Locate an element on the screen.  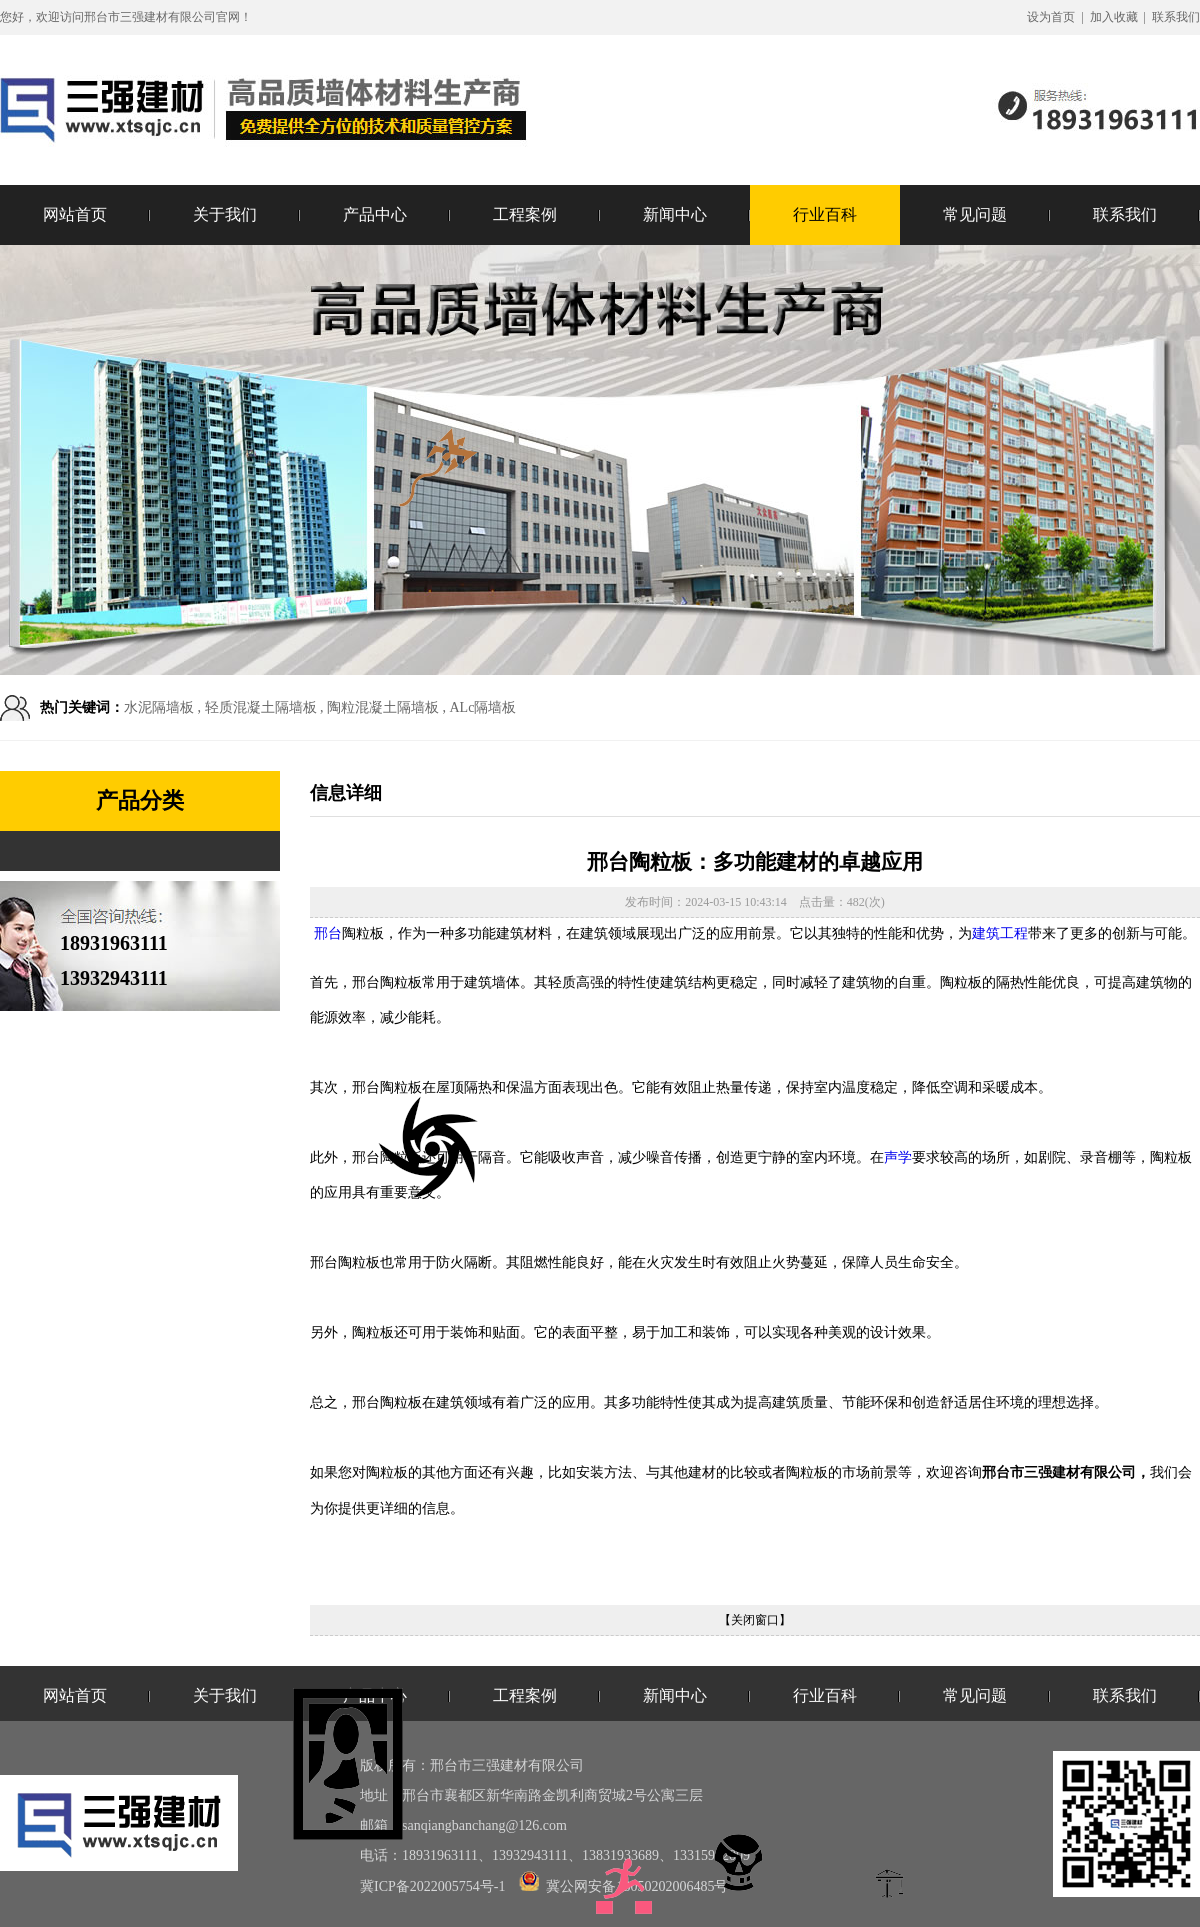
view artwork or gallery is located at coordinates (348, 1764).